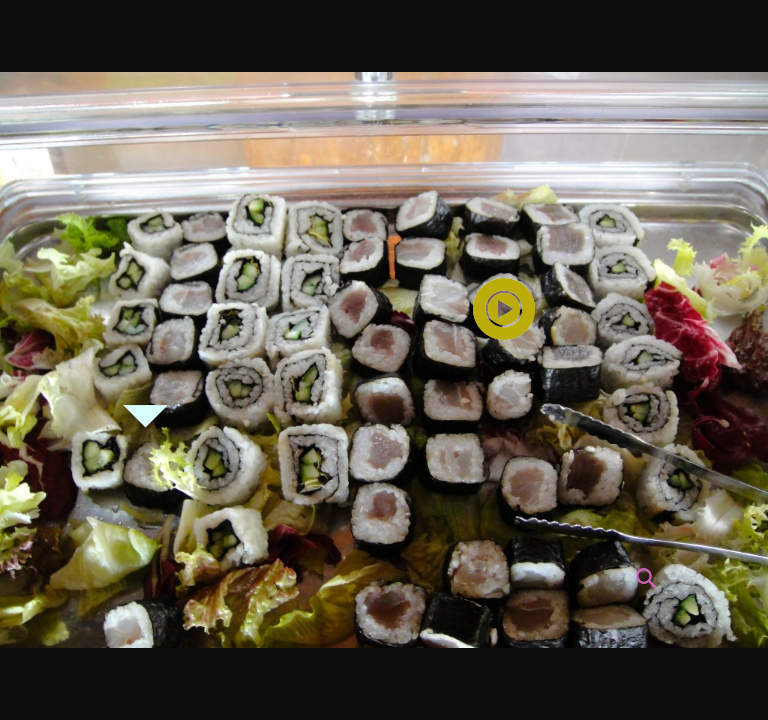 Image resolution: width=768 pixels, height=720 pixels. Describe the element at coordinates (145, 412) in the screenshot. I see `expand dropdown menu` at that location.